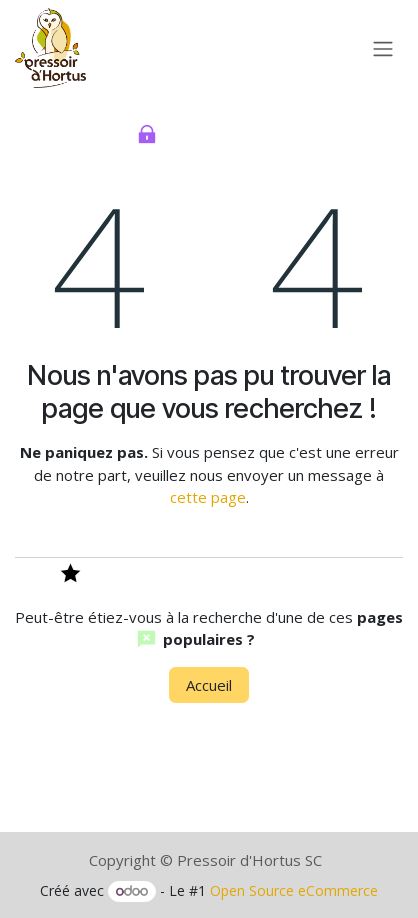 The height and width of the screenshot is (918, 418). I want to click on delete a conversation, so click(146, 638).